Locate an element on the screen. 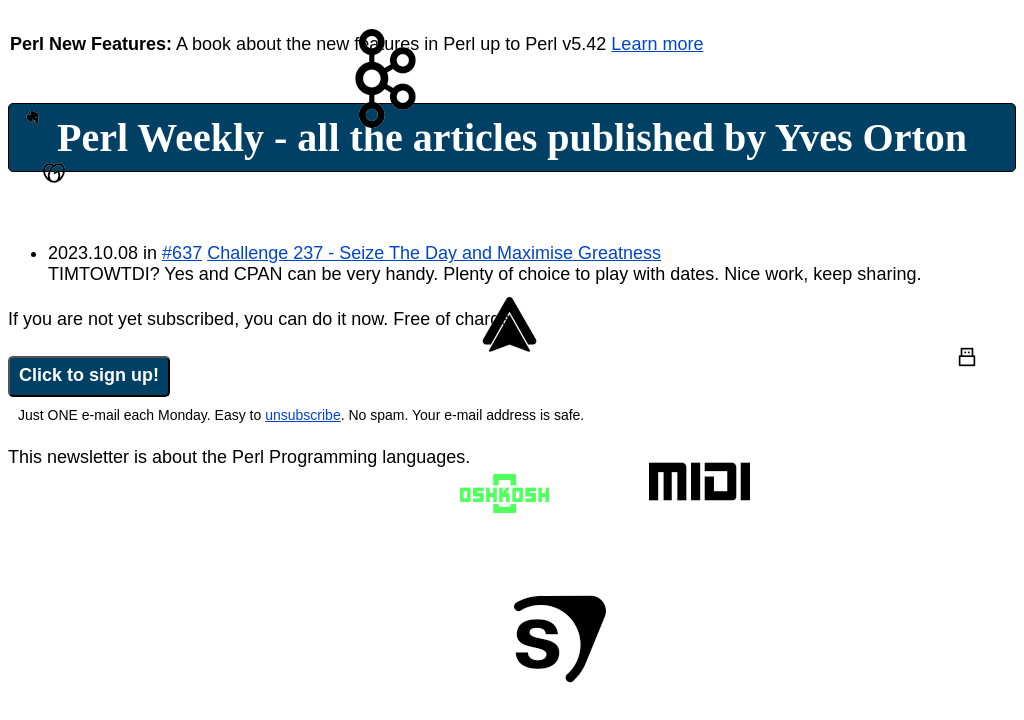 Image resolution: width=1024 pixels, height=720 pixels. Apache Kafka logo is located at coordinates (385, 78).